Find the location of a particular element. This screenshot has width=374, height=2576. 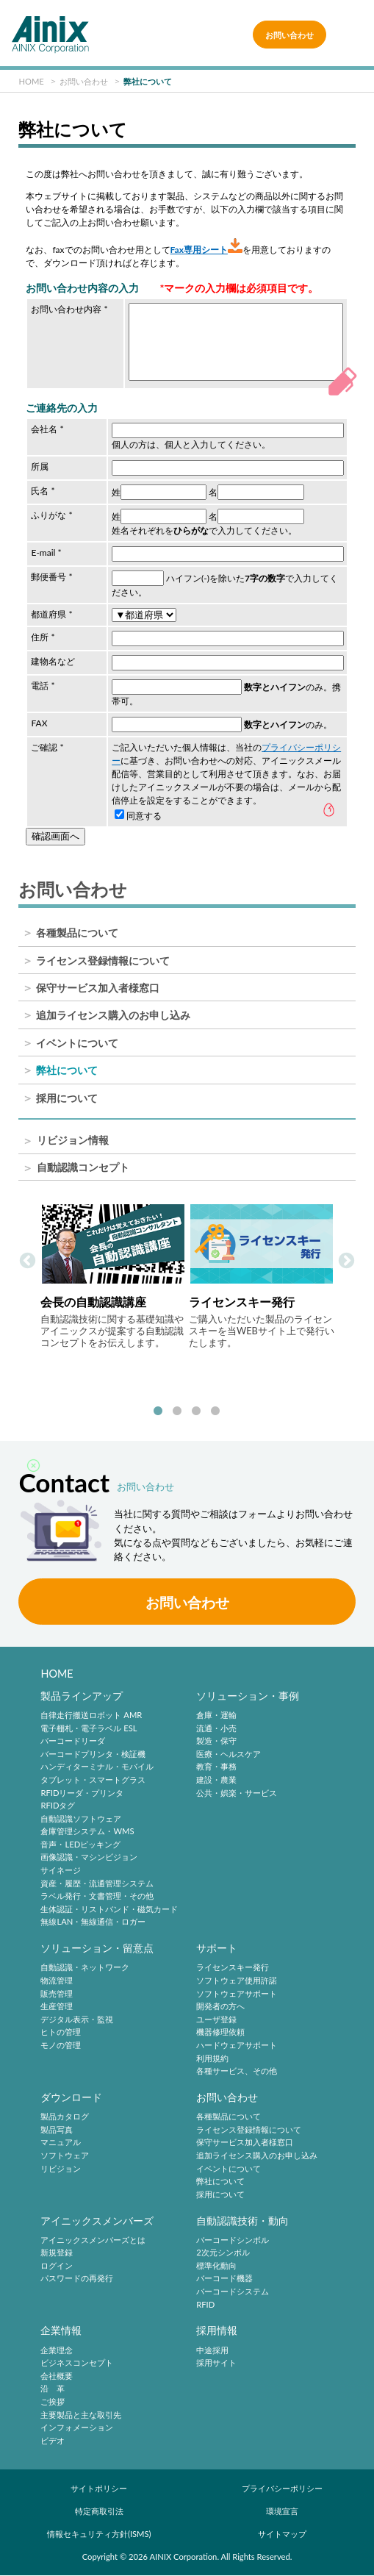

indicates a cracked or broken item is located at coordinates (328, 809).